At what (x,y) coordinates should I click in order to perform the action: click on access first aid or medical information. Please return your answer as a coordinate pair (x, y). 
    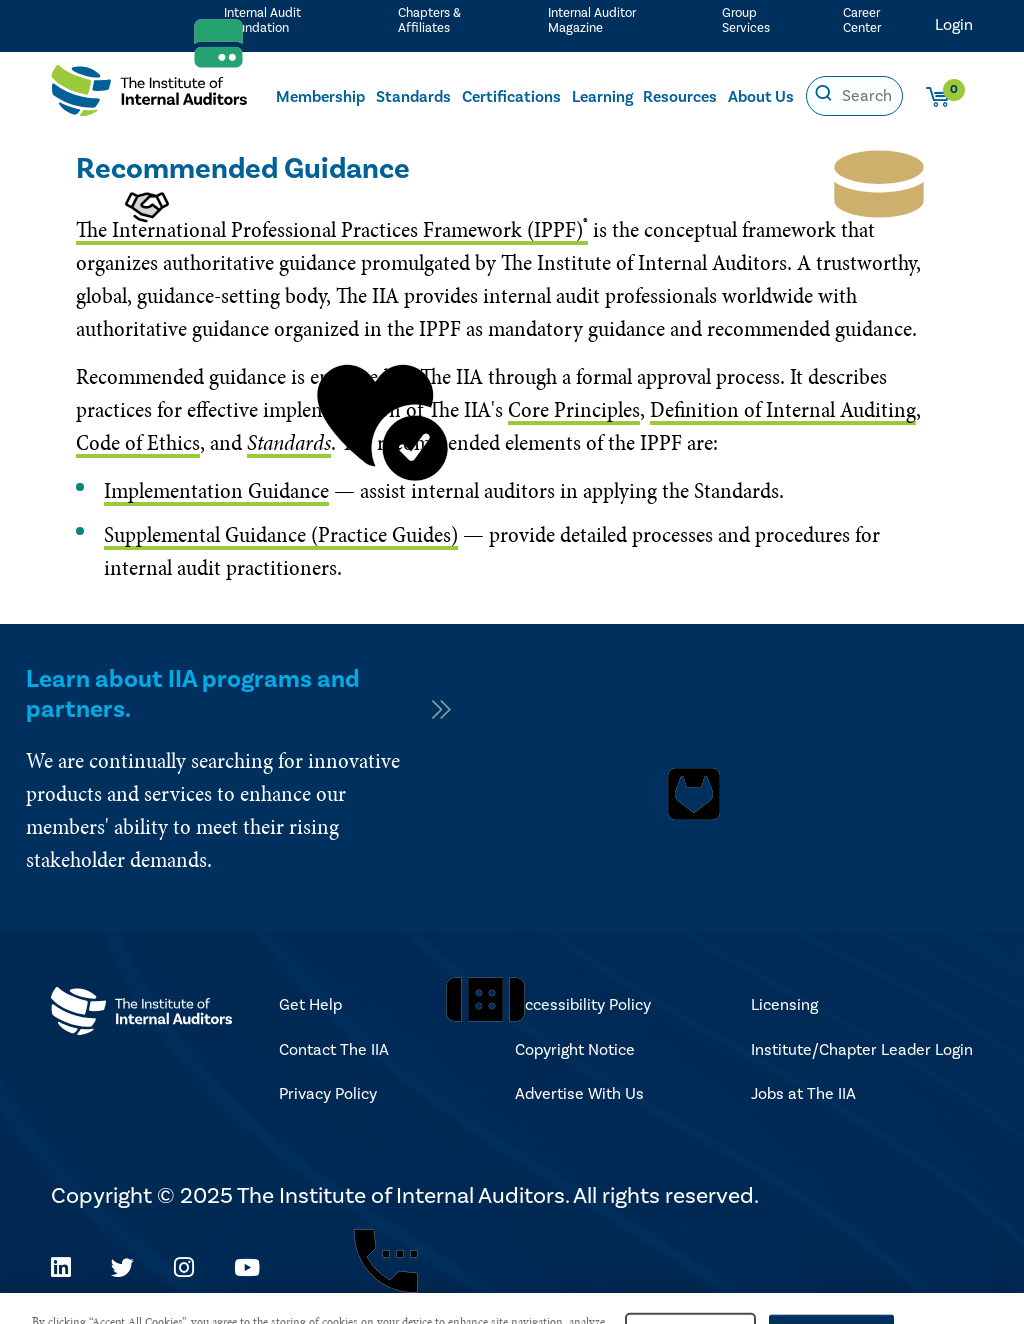
    Looking at the image, I should click on (485, 999).